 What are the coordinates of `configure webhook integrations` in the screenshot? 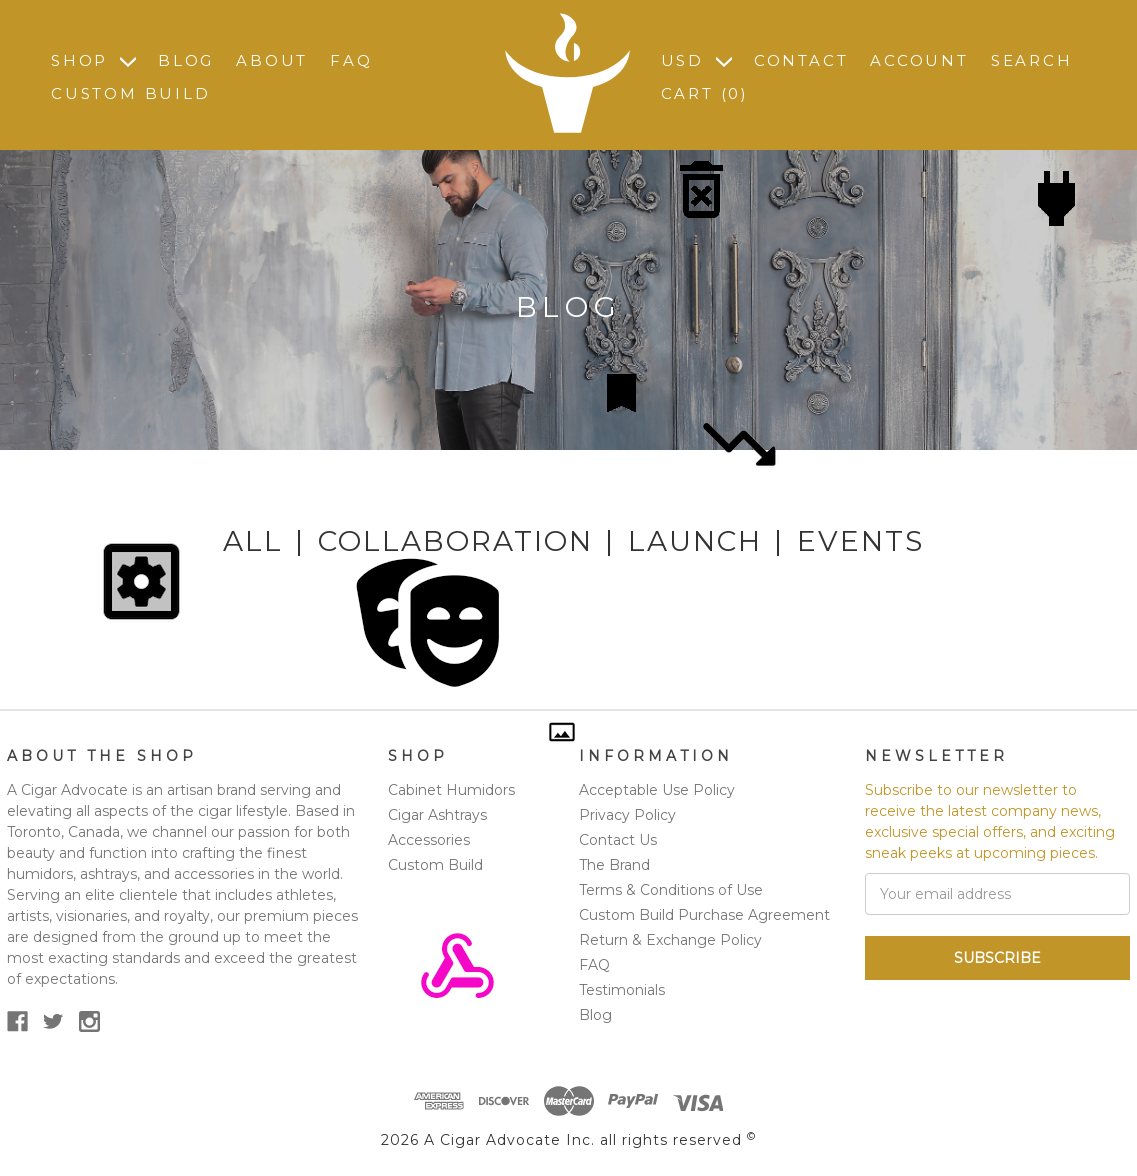 It's located at (457, 969).